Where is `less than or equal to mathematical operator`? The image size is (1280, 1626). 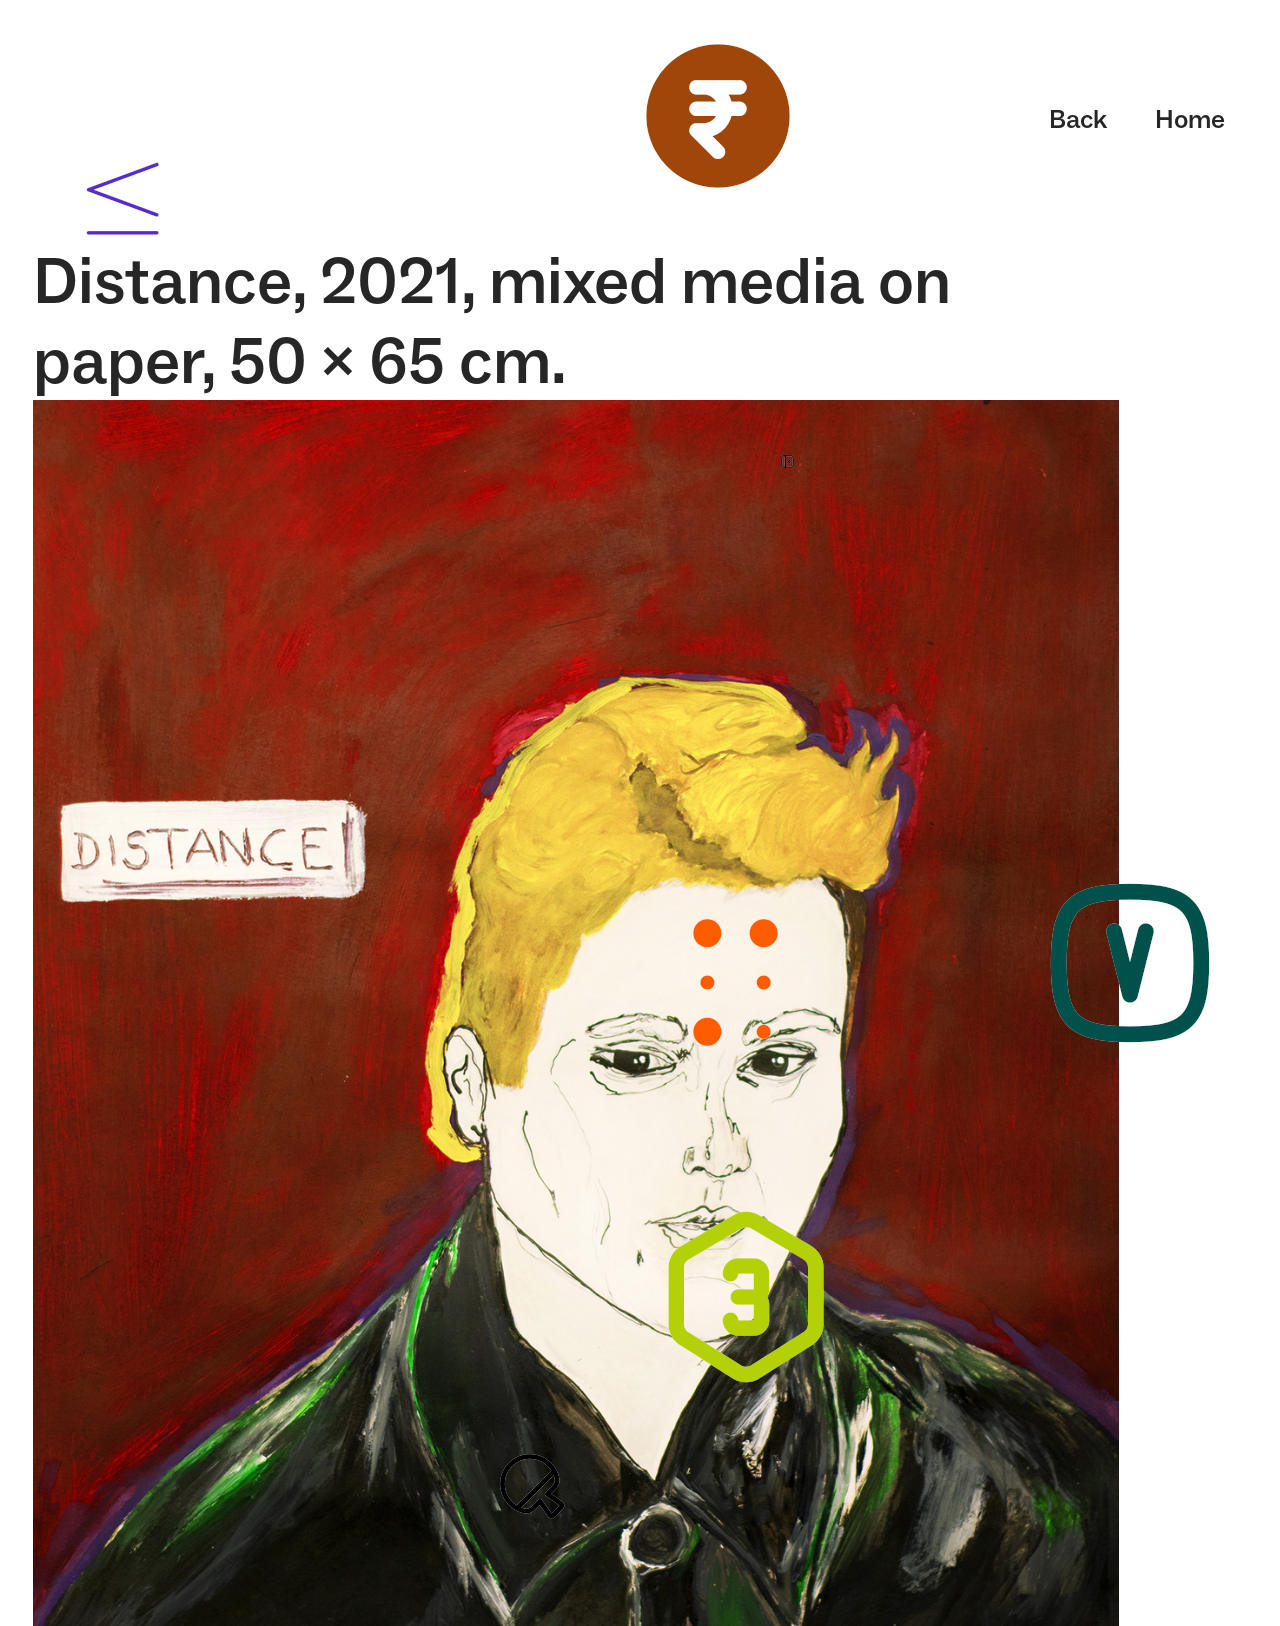
less than or equal to mathematical operator is located at coordinates (124, 200).